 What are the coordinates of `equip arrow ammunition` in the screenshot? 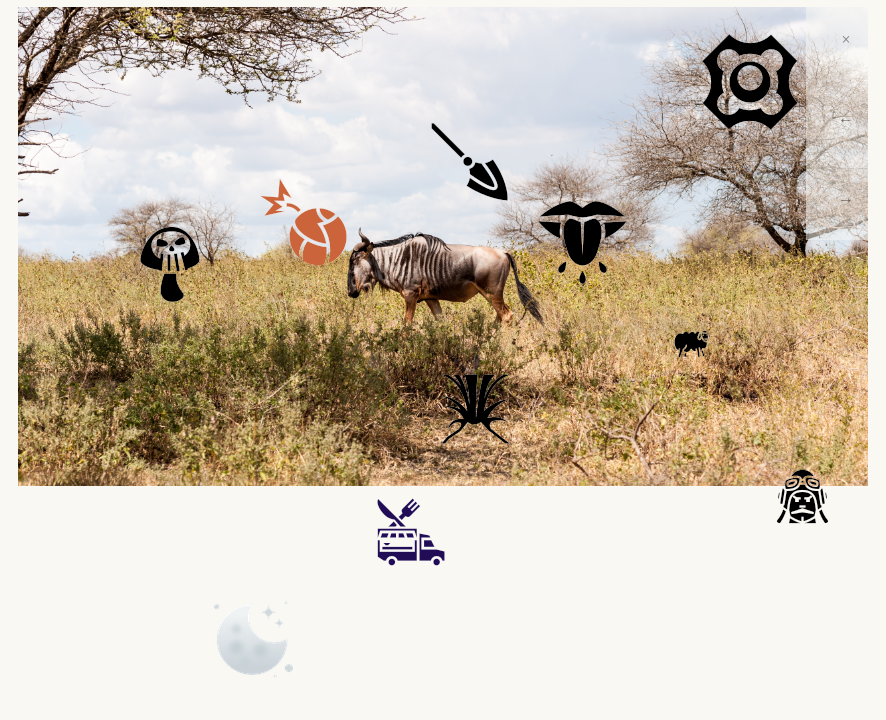 It's located at (470, 162).